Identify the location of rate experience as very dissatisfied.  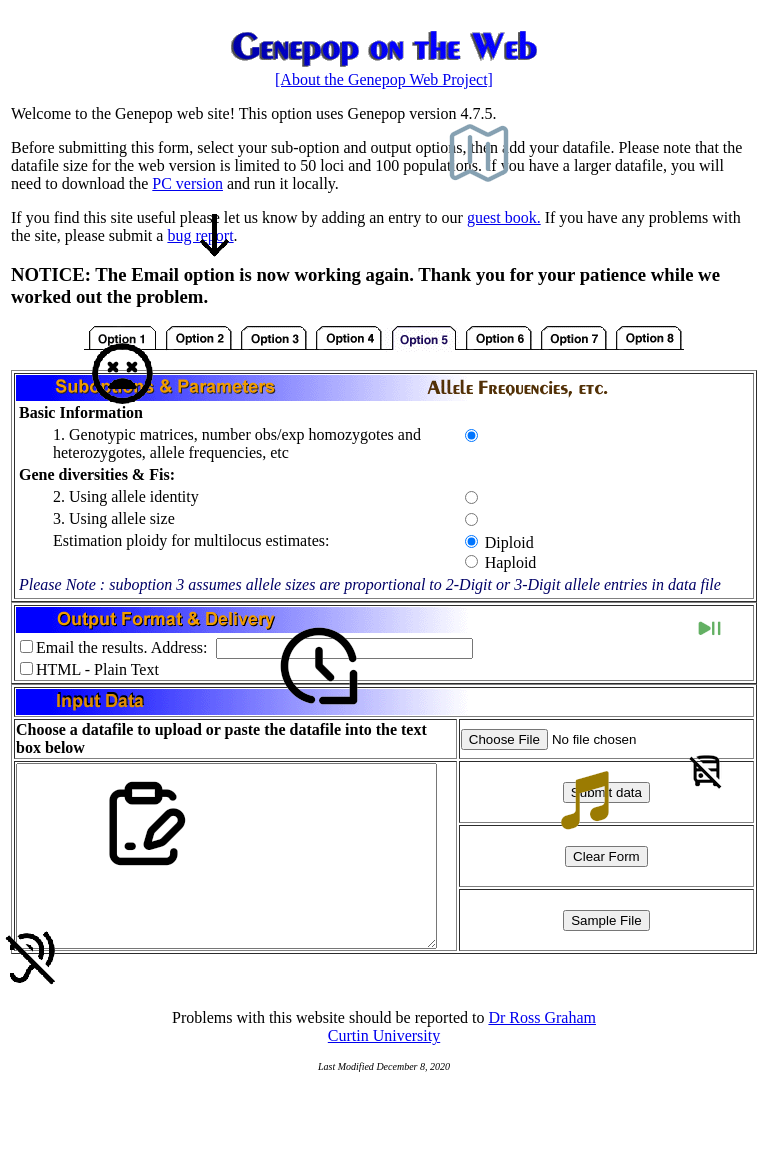
(122, 373).